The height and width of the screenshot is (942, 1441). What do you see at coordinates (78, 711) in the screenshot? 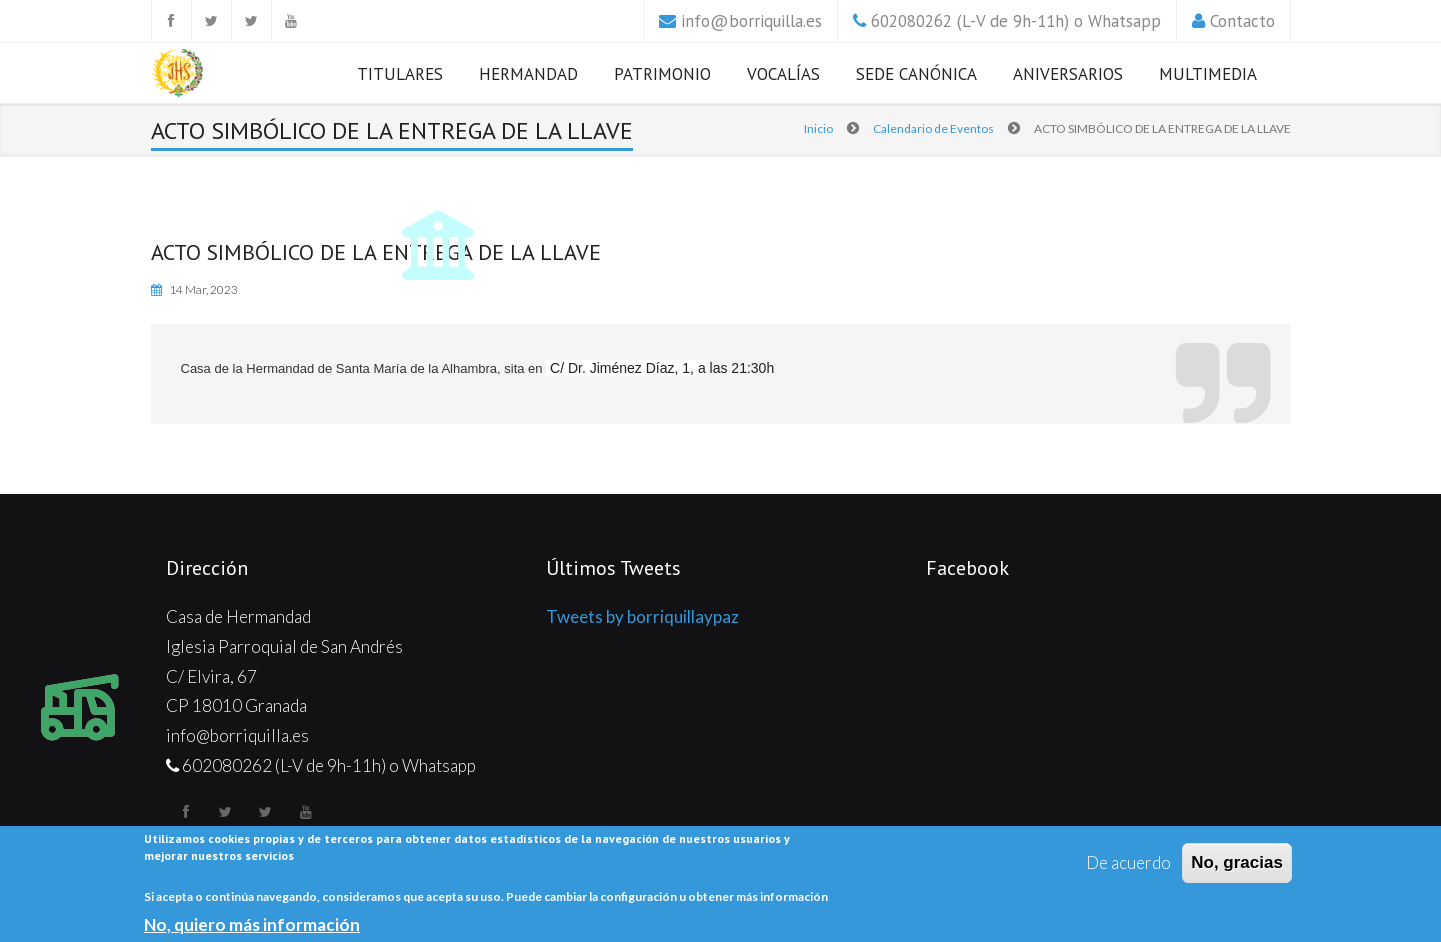
I see `request a tow truck service` at bounding box center [78, 711].